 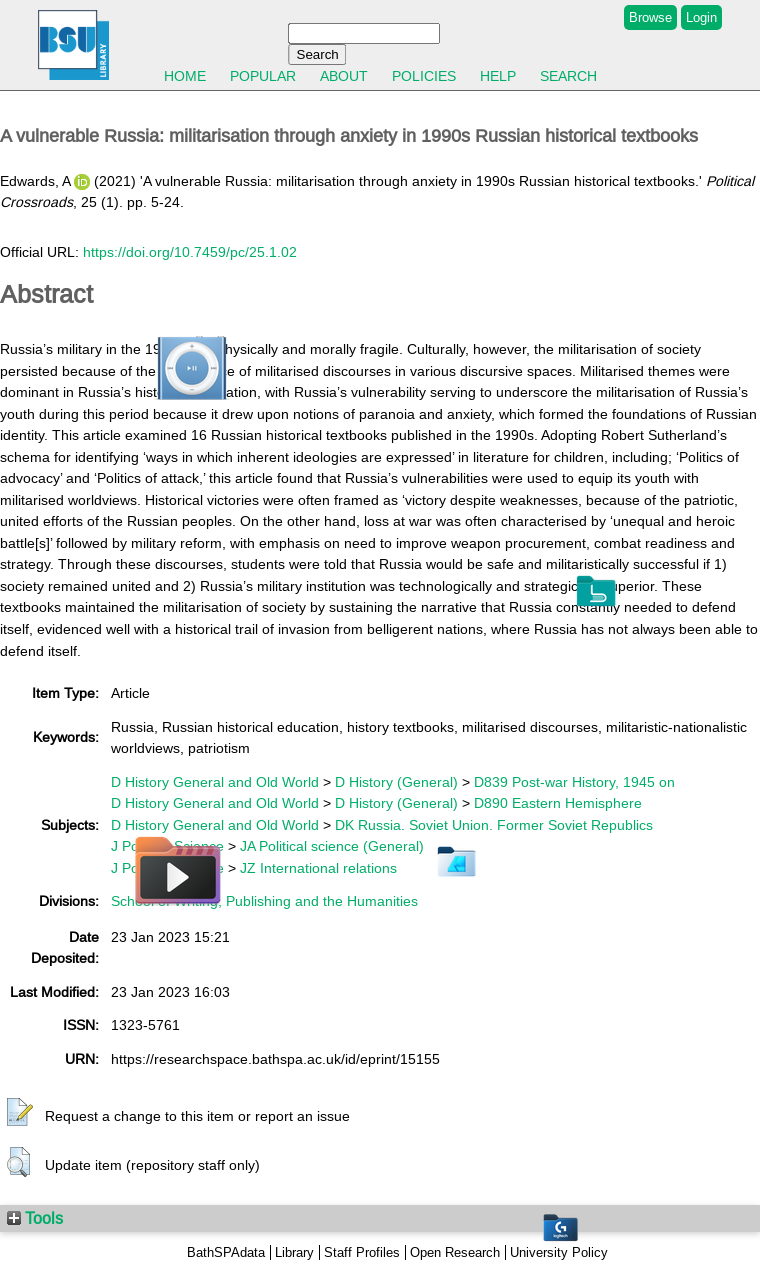 I want to click on open taaghche app files folder, so click(x=596, y=592).